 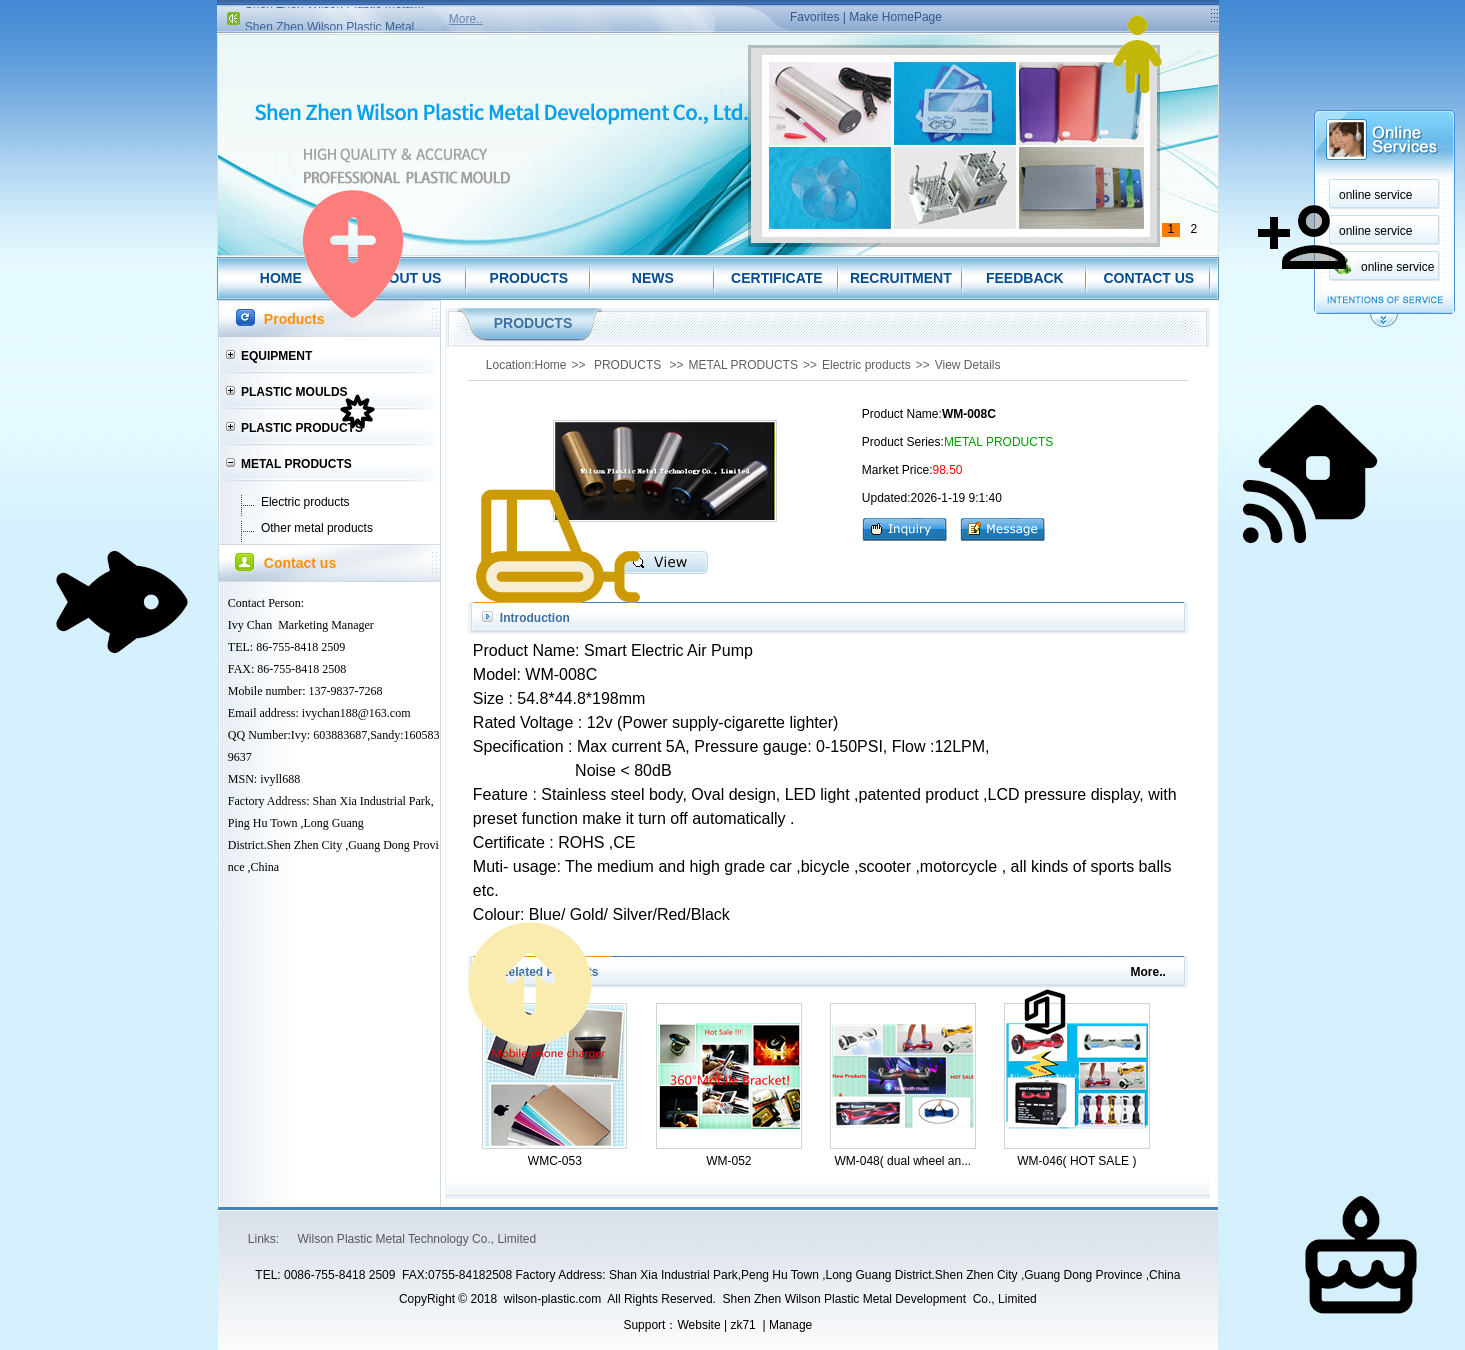 What do you see at coordinates (1361, 1262) in the screenshot?
I see `view birthday or celebration reminders` at bounding box center [1361, 1262].